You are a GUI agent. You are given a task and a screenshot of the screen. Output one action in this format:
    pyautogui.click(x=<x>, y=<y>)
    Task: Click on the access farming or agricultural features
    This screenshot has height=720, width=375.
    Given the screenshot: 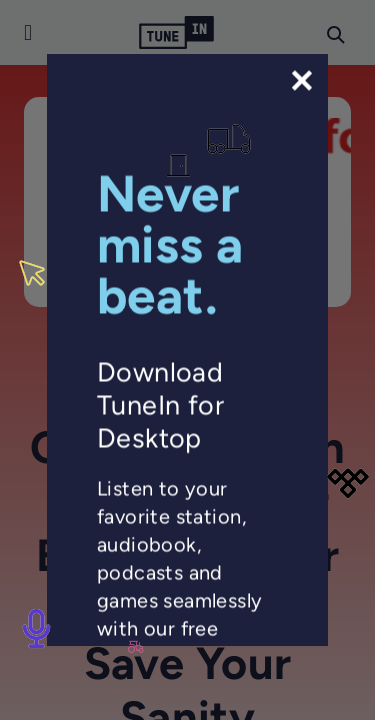 What is the action you would take?
    pyautogui.click(x=135, y=646)
    